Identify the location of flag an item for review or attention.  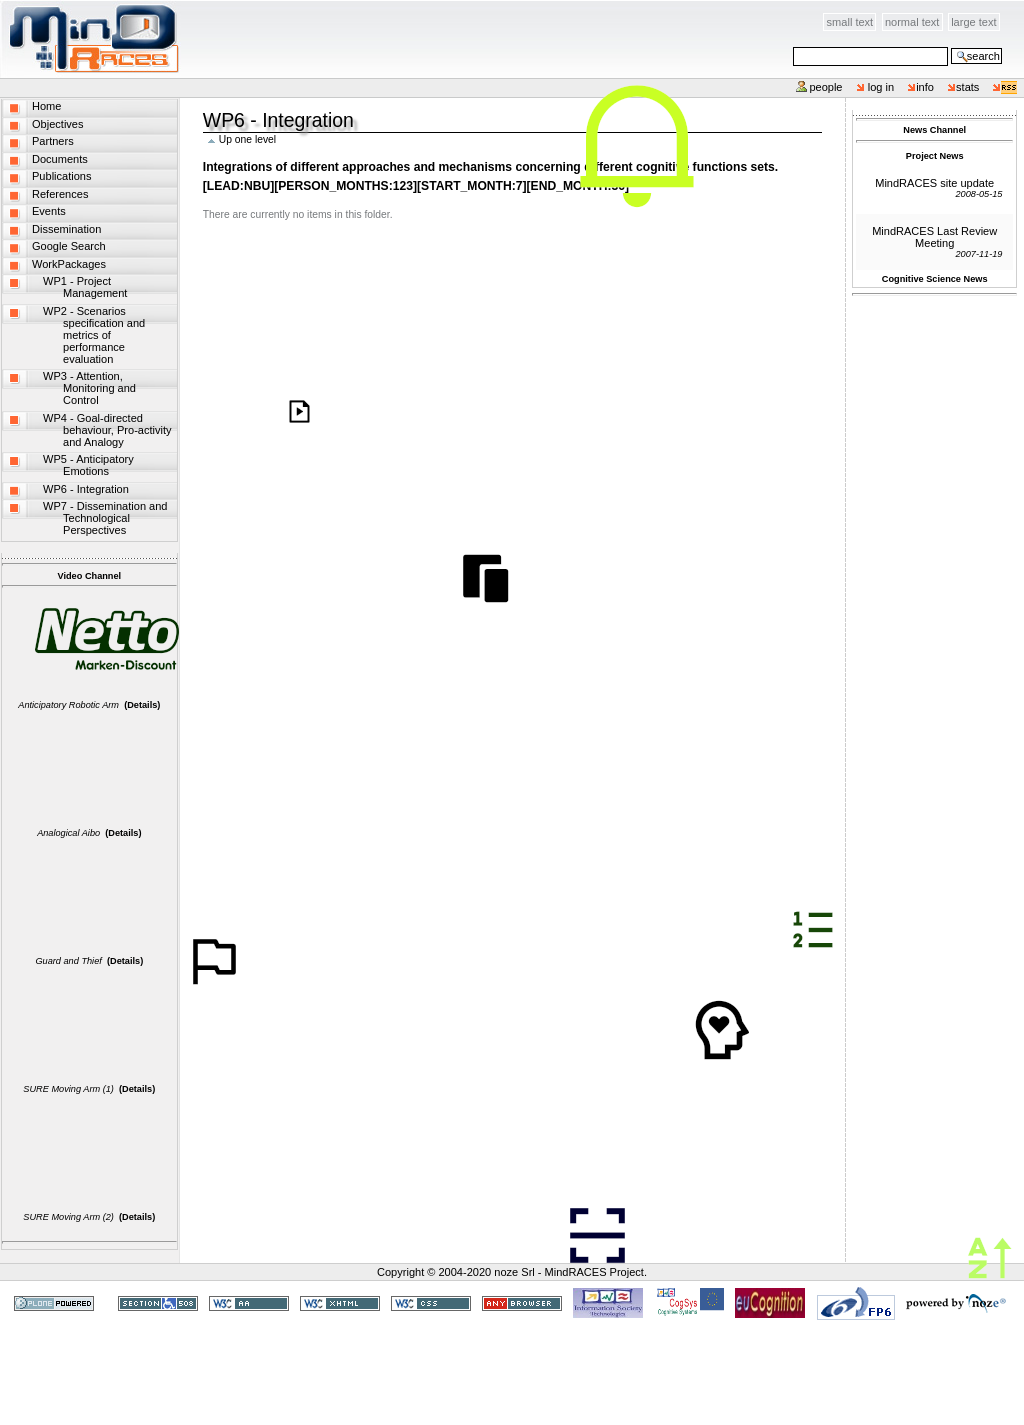
(214, 960).